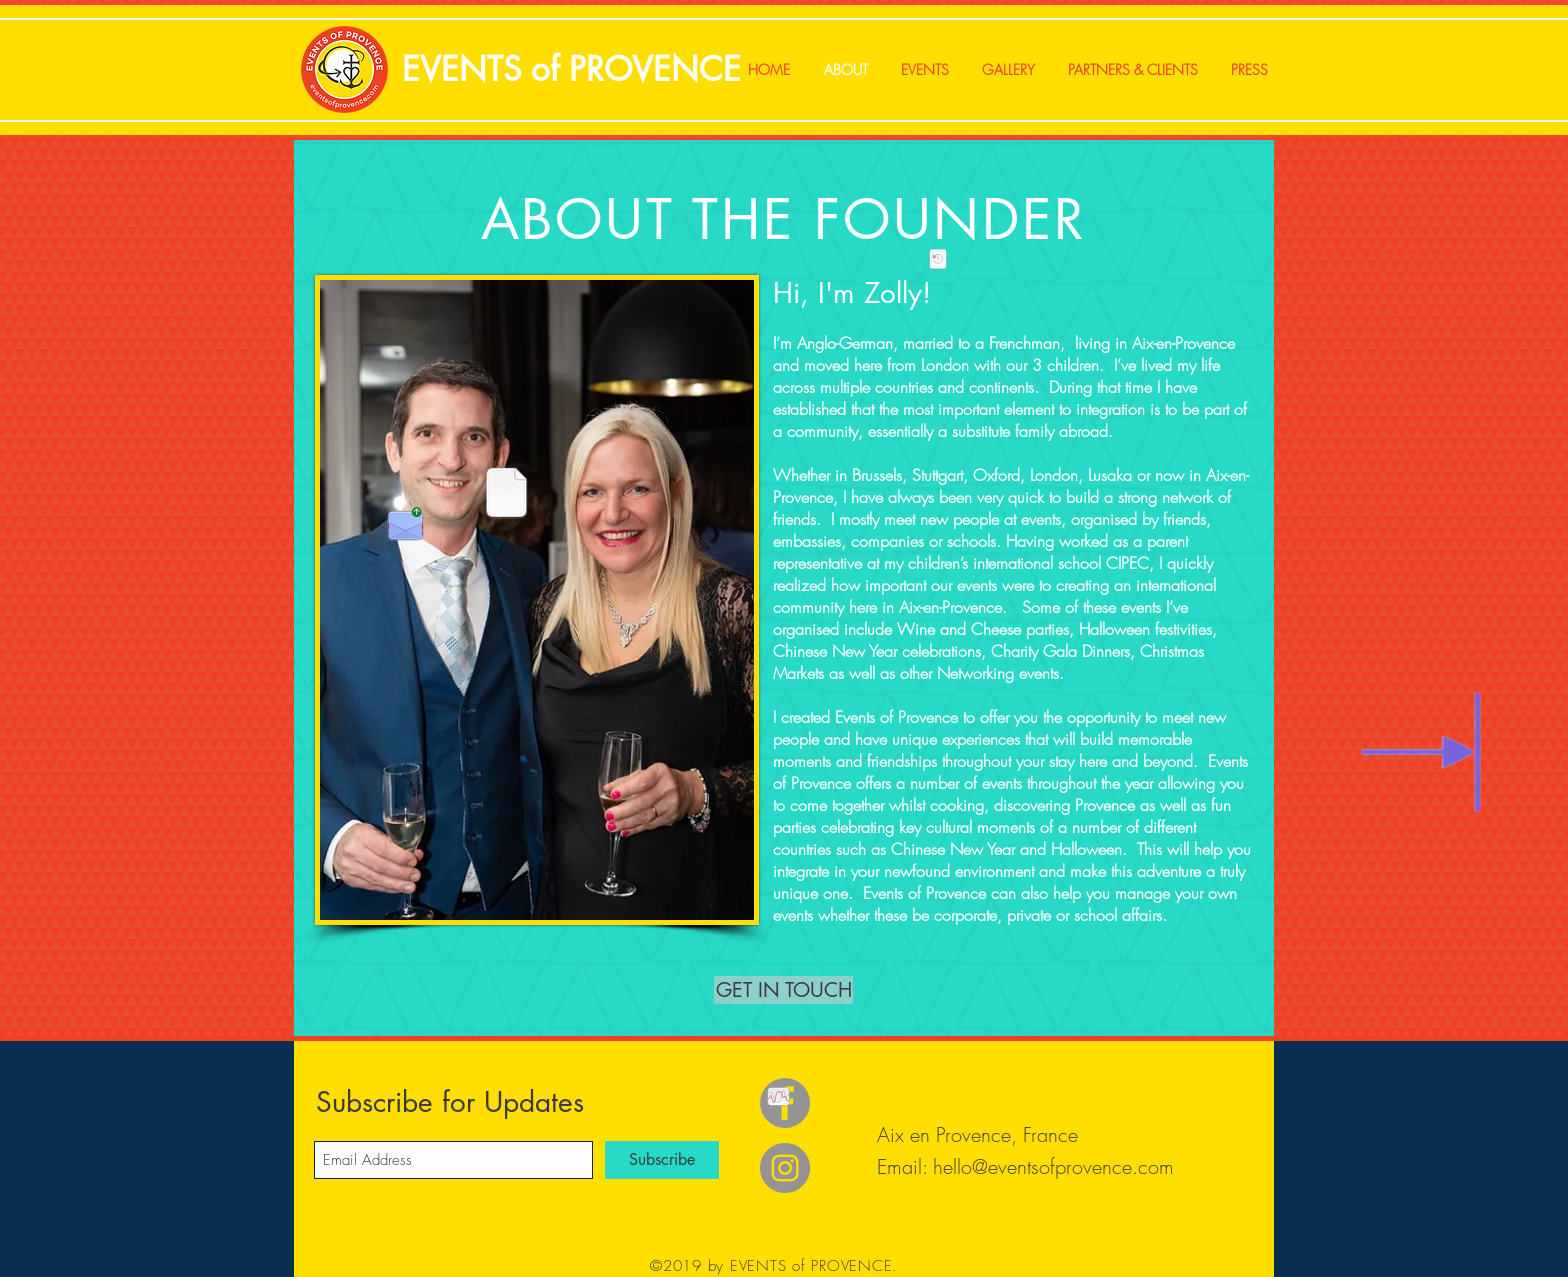  Describe the element at coordinates (405, 525) in the screenshot. I see `indicates email was successfully sent` at that location.